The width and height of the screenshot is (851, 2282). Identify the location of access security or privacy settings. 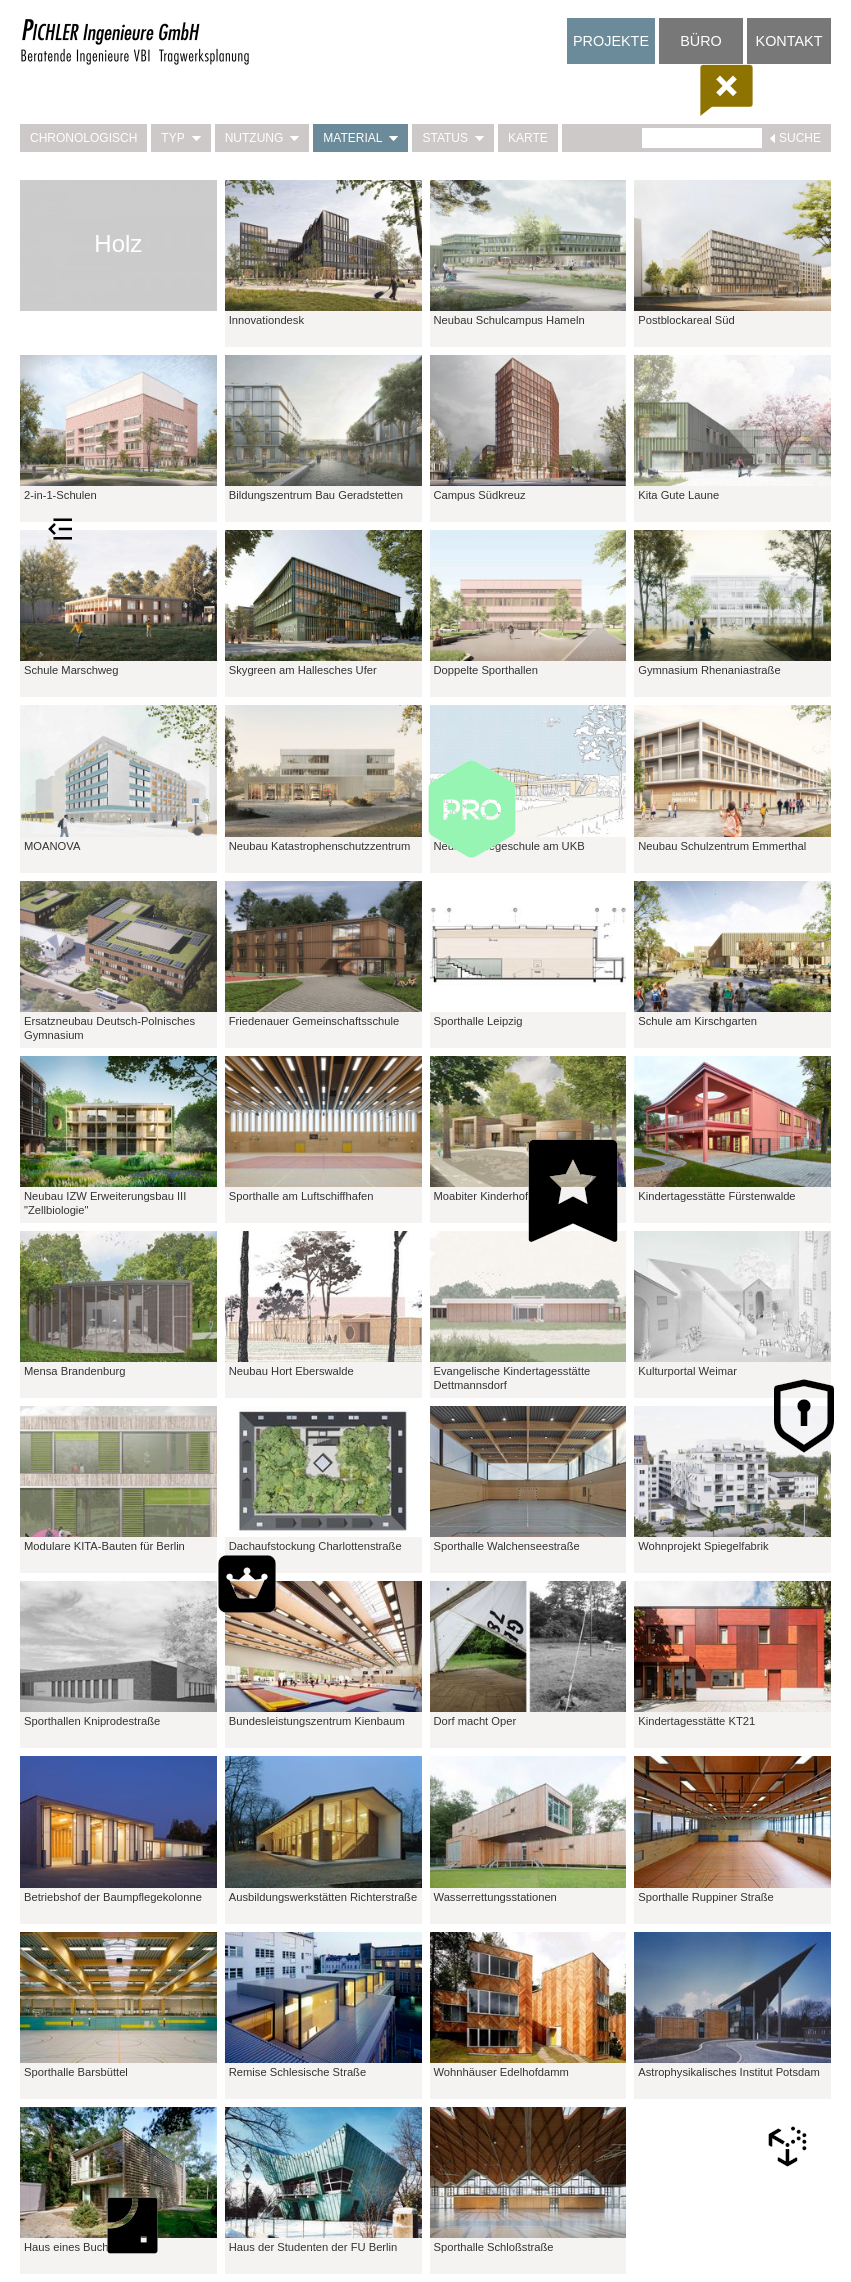
(804, 1416).